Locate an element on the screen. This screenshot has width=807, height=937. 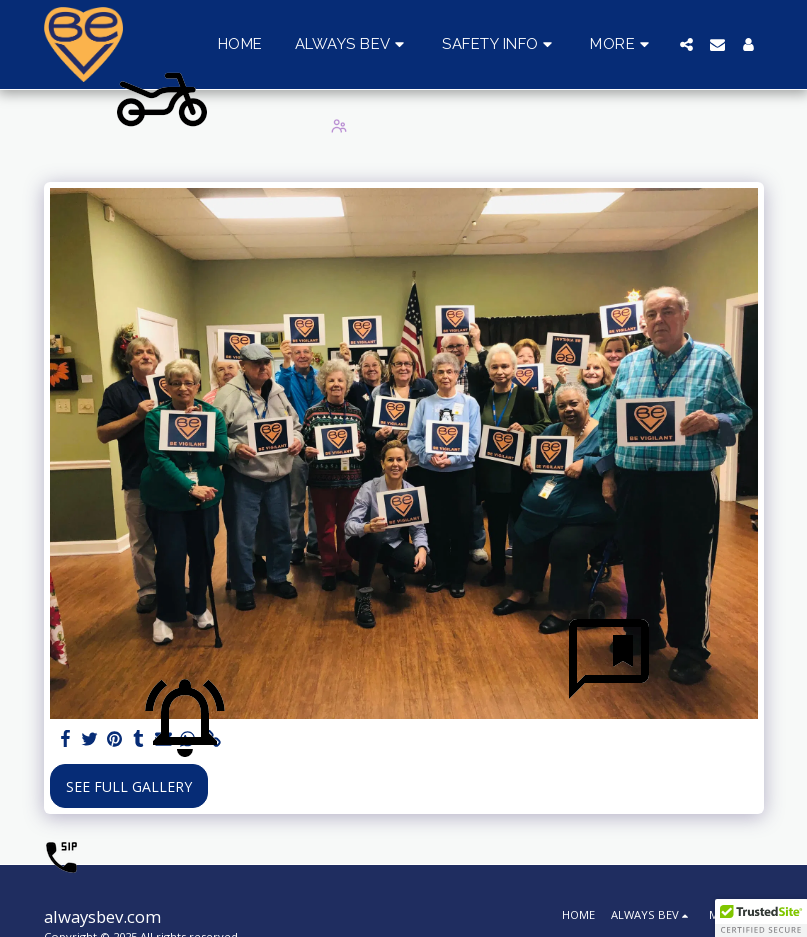
make a SIP (internet) phone call is located at coordinates (61, 857).